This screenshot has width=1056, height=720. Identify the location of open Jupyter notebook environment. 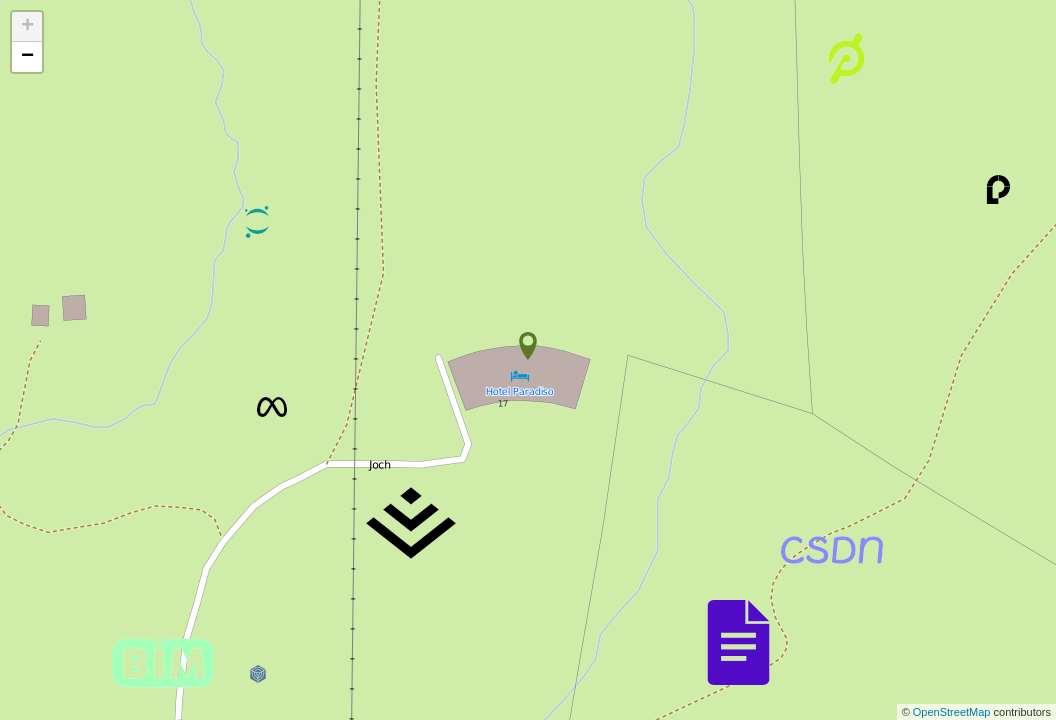
(257, 222).